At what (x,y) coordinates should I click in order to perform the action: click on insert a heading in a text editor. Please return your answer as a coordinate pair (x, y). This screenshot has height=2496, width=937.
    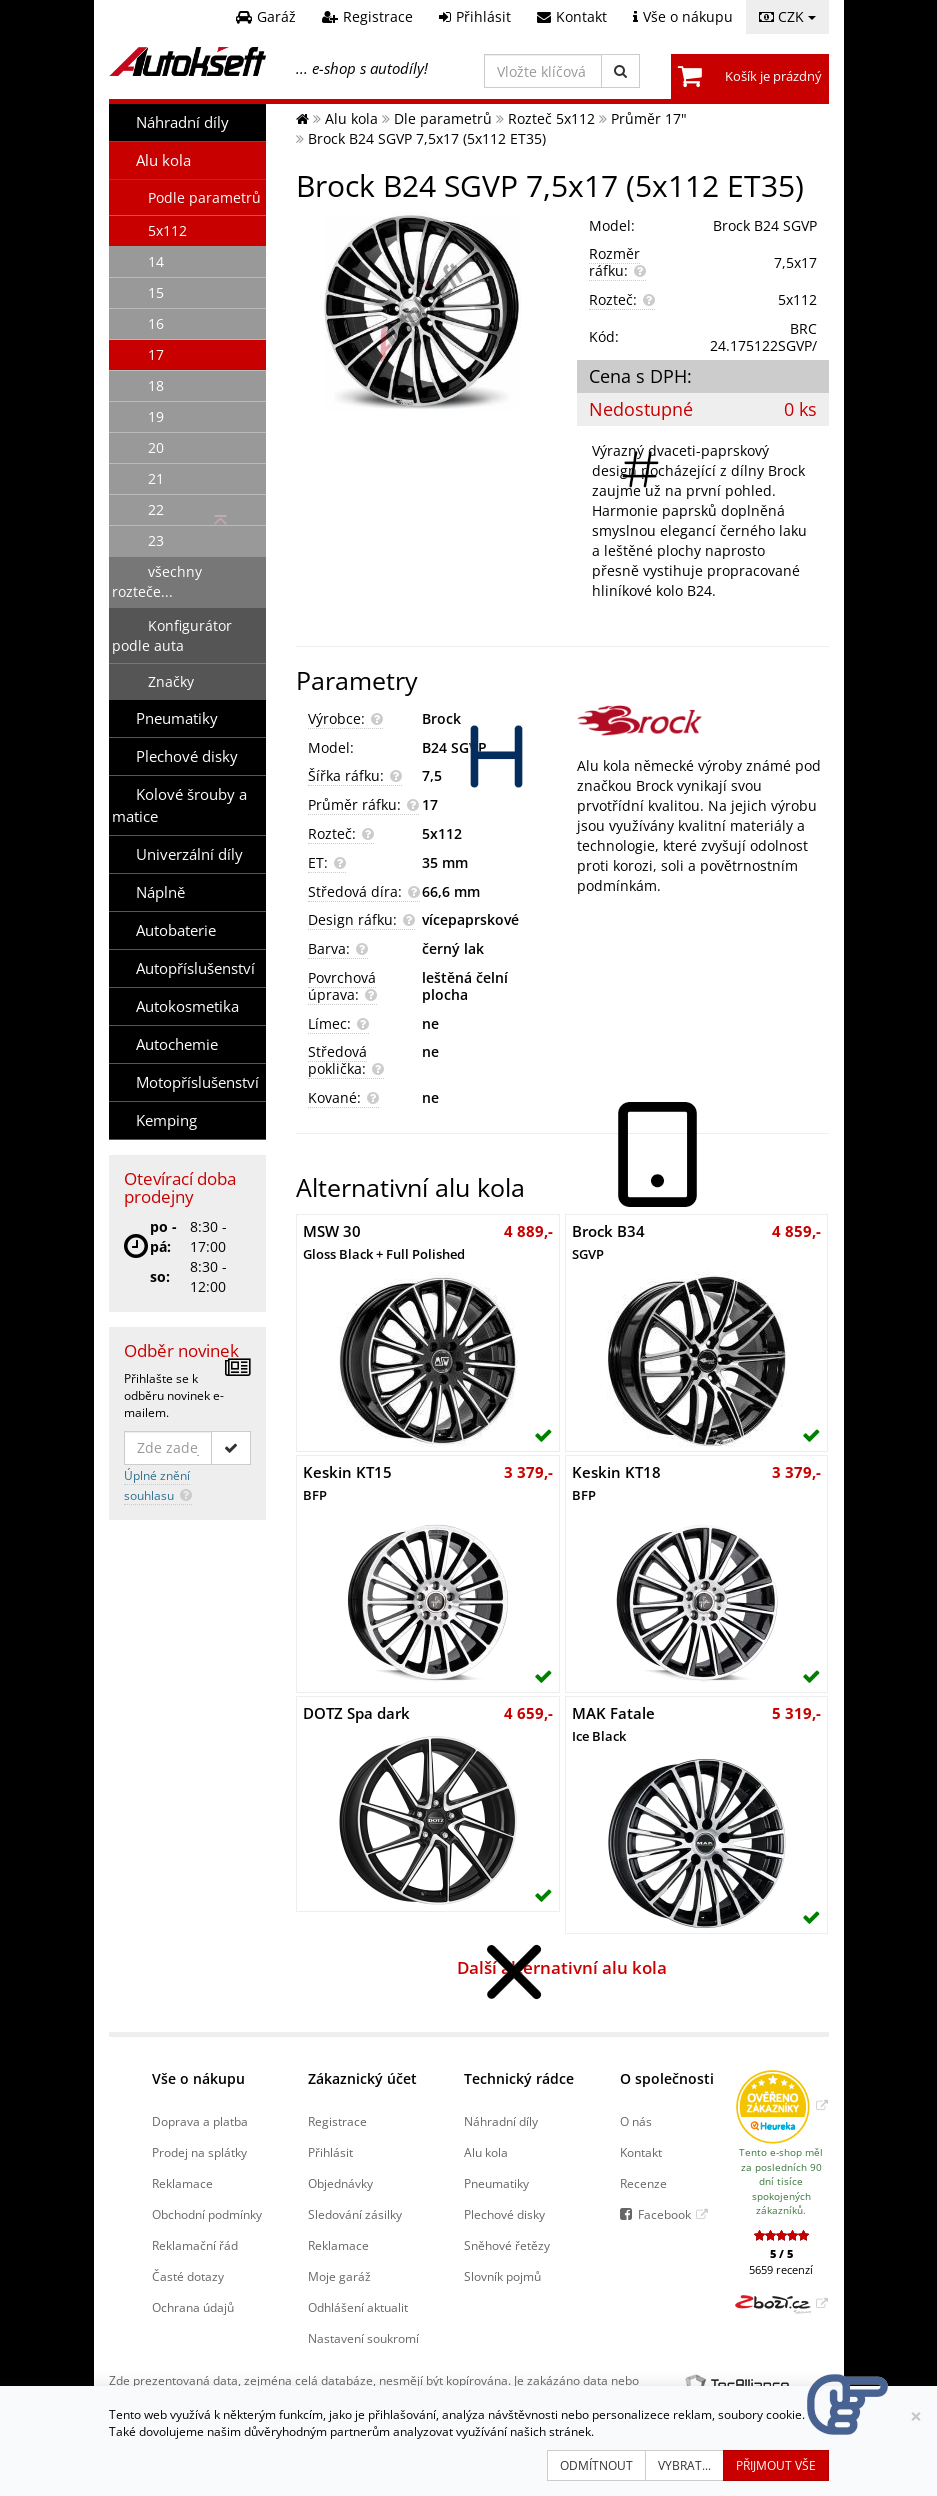
    Looking at the image, I should click on (496, 756).